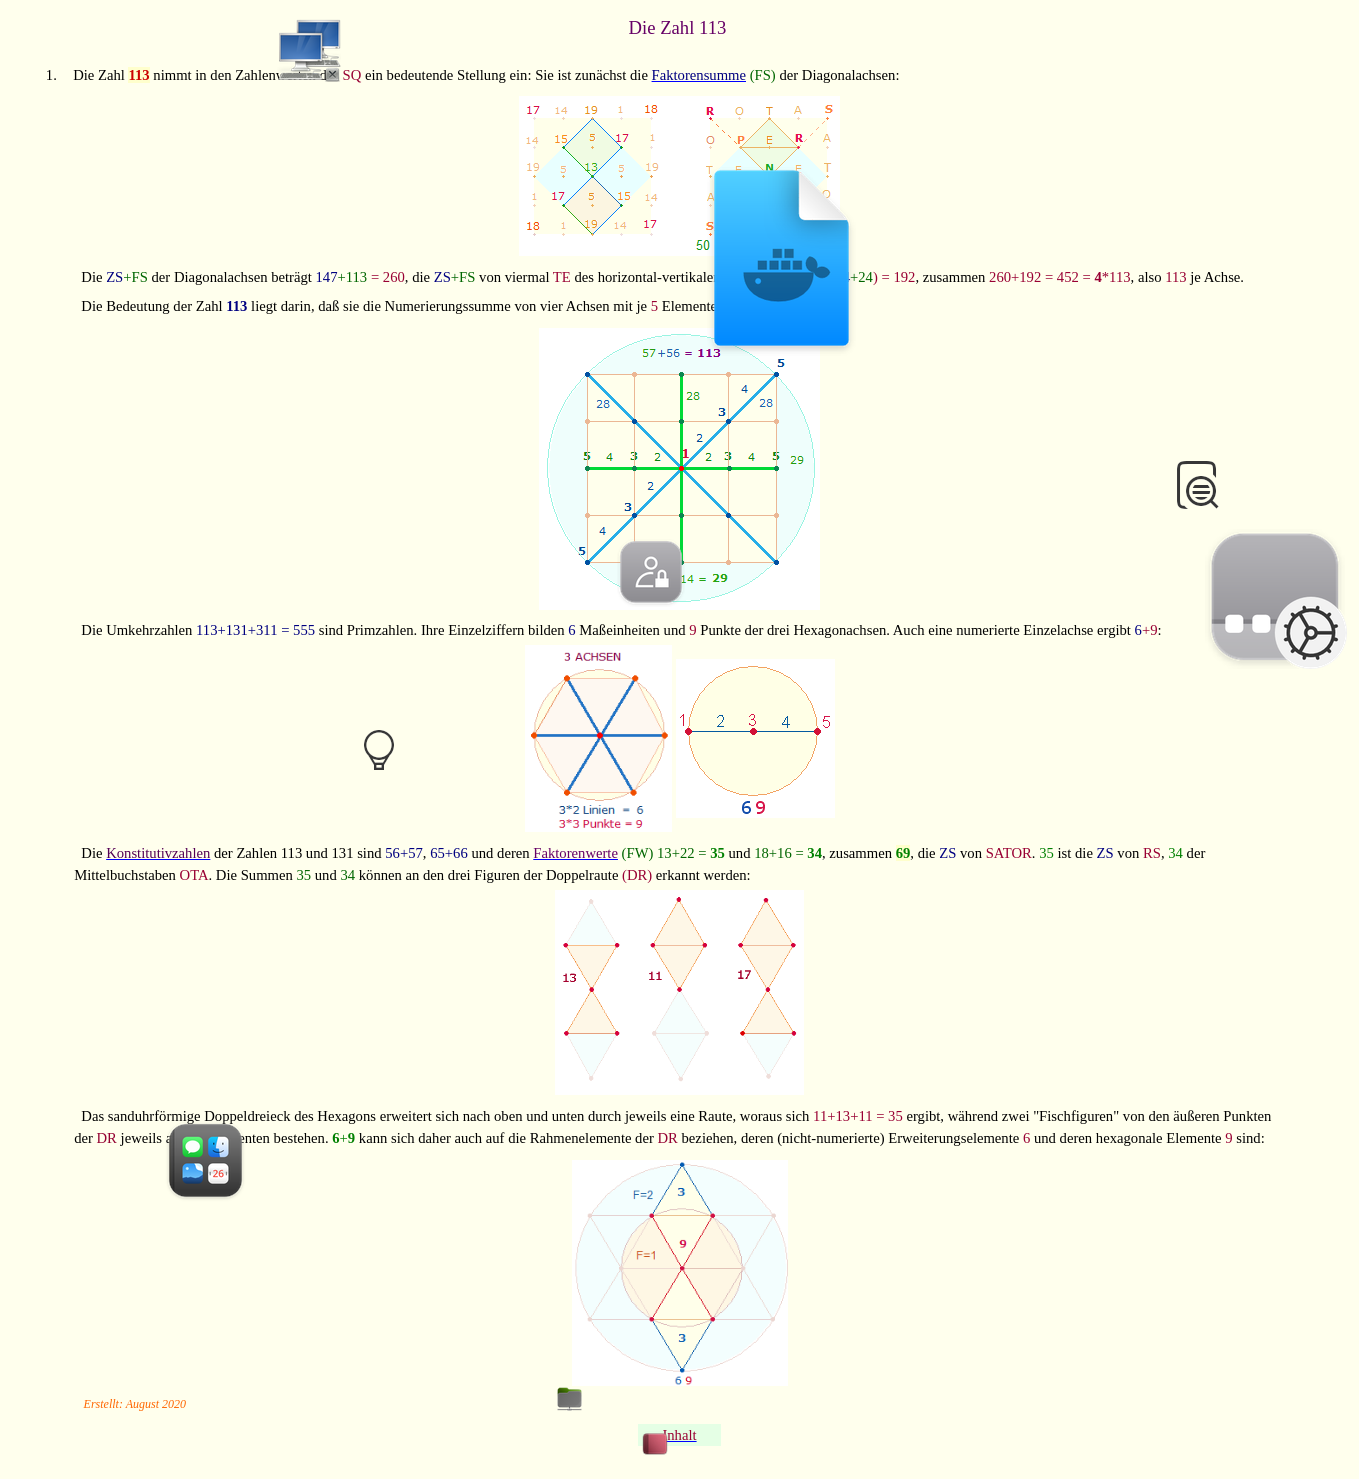 Image resolution: width=1359 pixels, height=1479 pixels. I want to click on open document viewer app, so click(1198, 485).